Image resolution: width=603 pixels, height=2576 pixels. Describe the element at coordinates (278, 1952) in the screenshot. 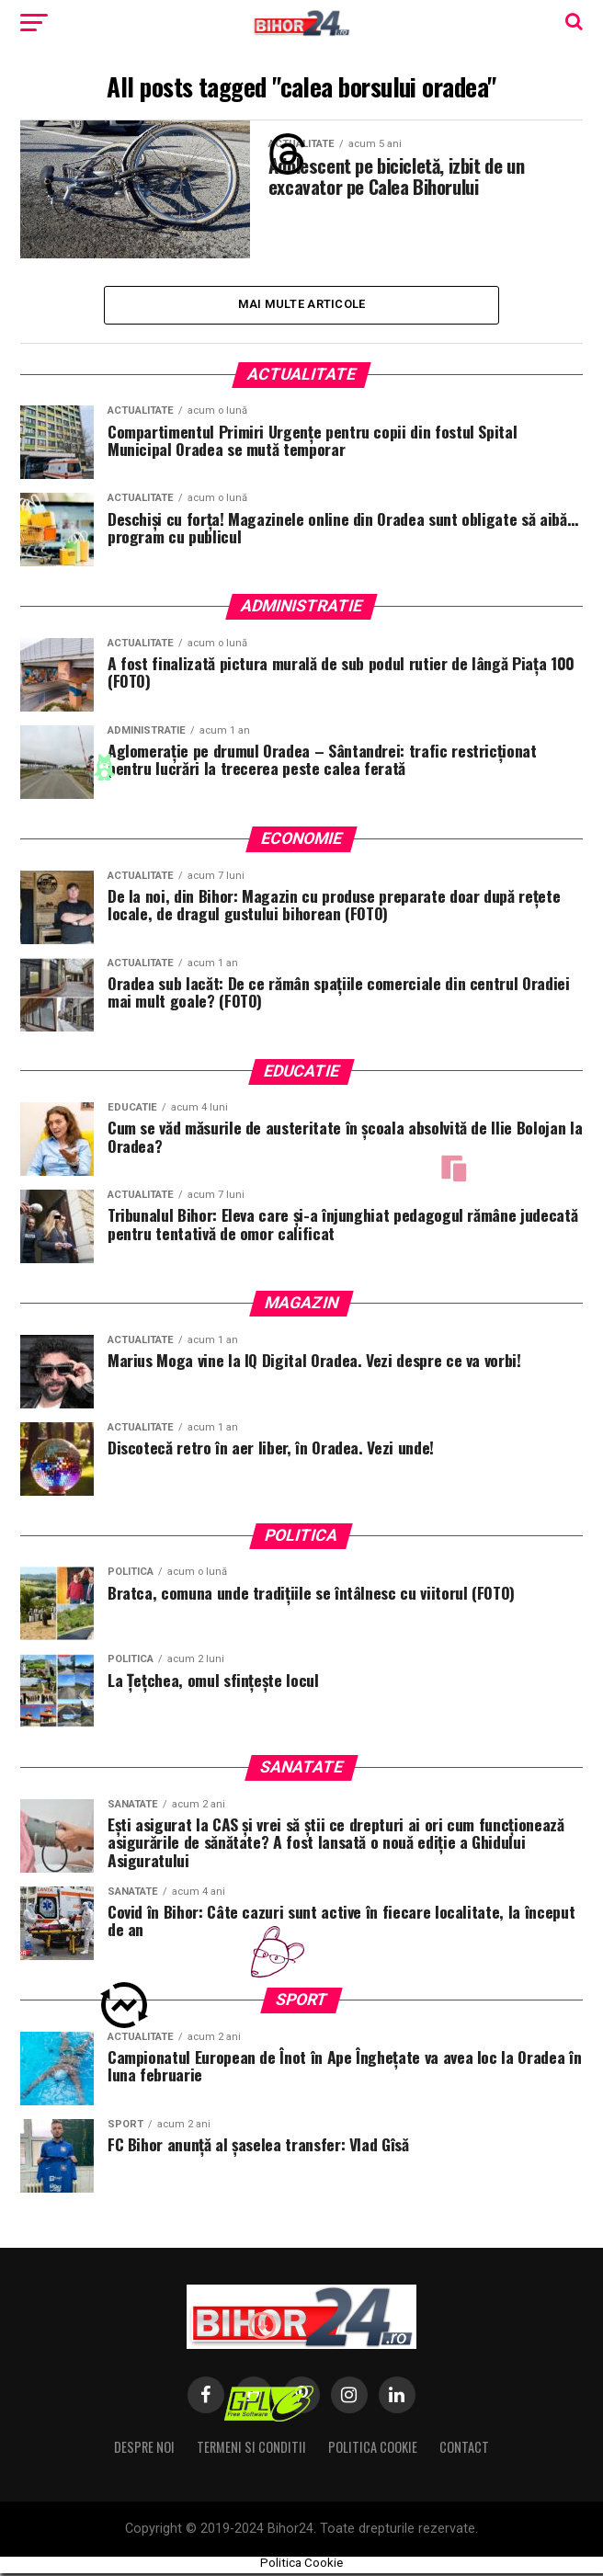

I see `editorconfig project logo` at that location.